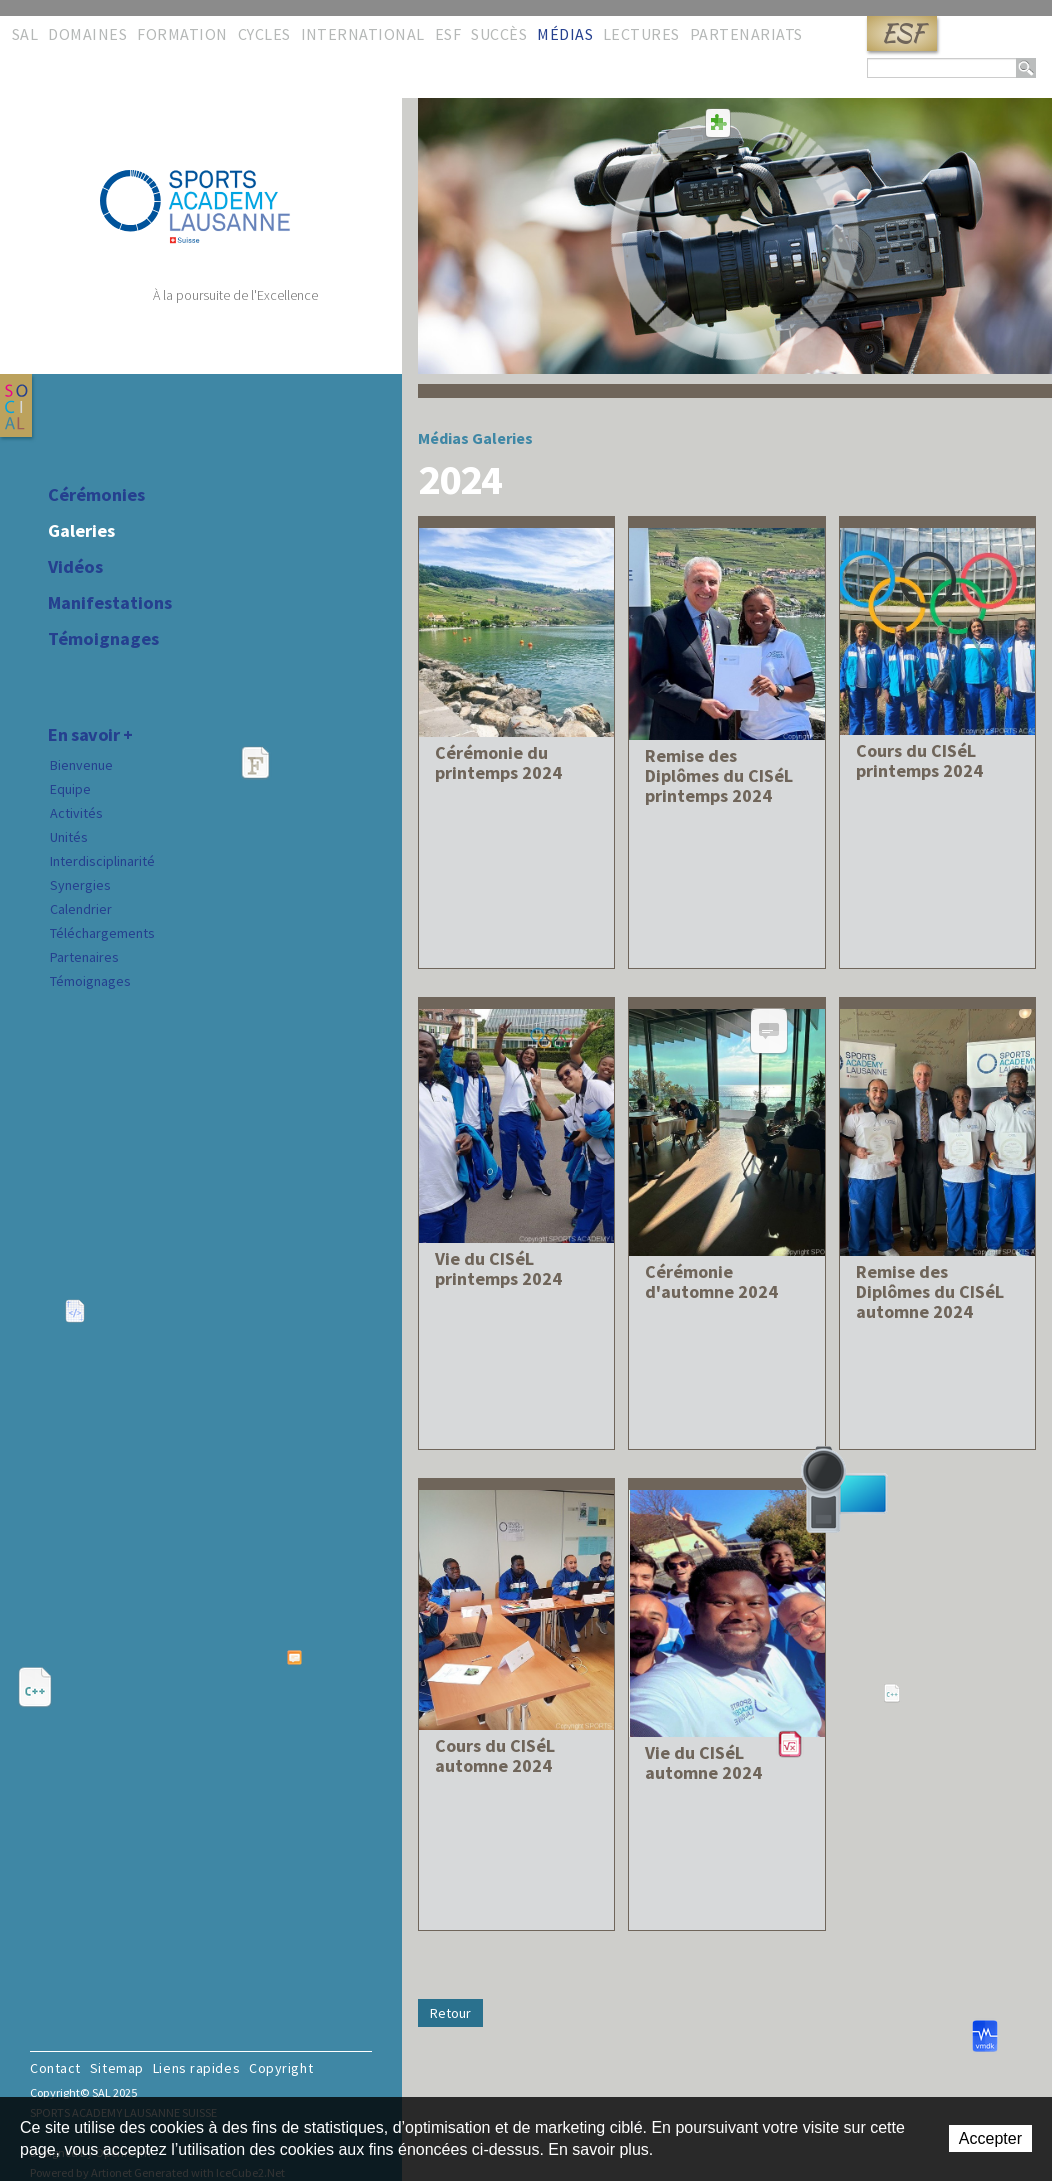  Describe the element at coordinates (790, 1744) in the screenshot. I see `libreoffice math formula file` at that location.